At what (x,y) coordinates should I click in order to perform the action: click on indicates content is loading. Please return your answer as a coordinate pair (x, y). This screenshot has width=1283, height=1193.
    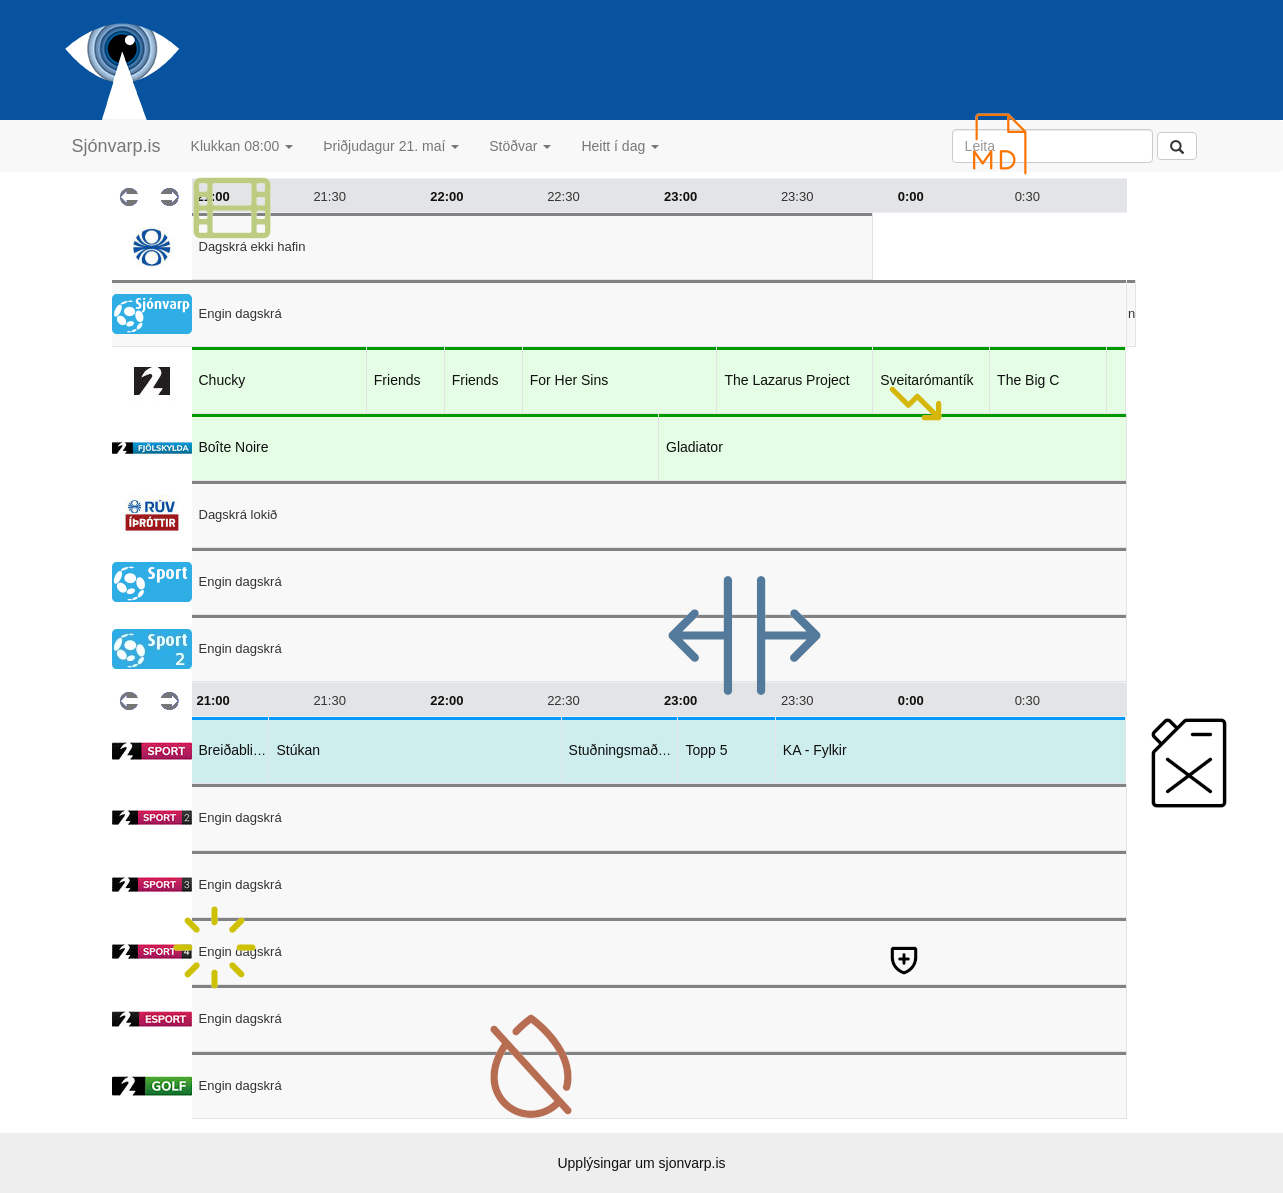
    Looking at the image, I should click on (214, 947).